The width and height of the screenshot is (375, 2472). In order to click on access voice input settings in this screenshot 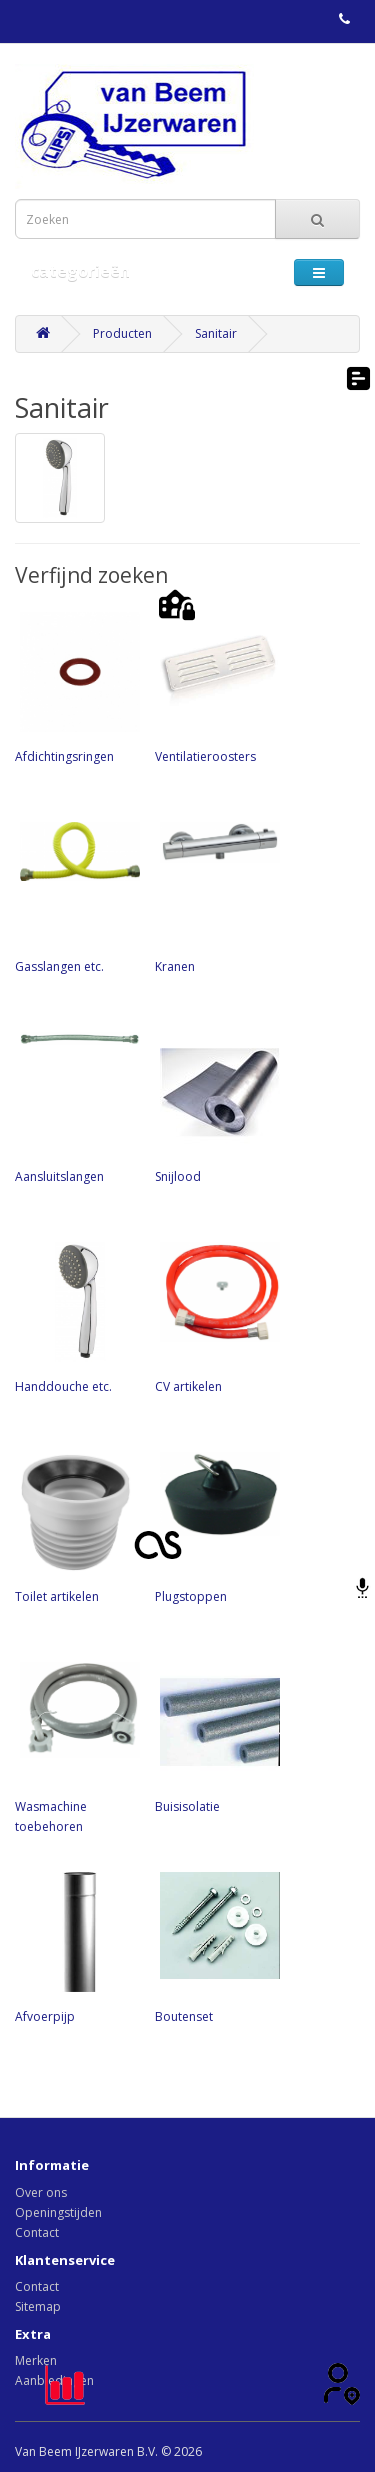, I will do `click(362, 1587)`.